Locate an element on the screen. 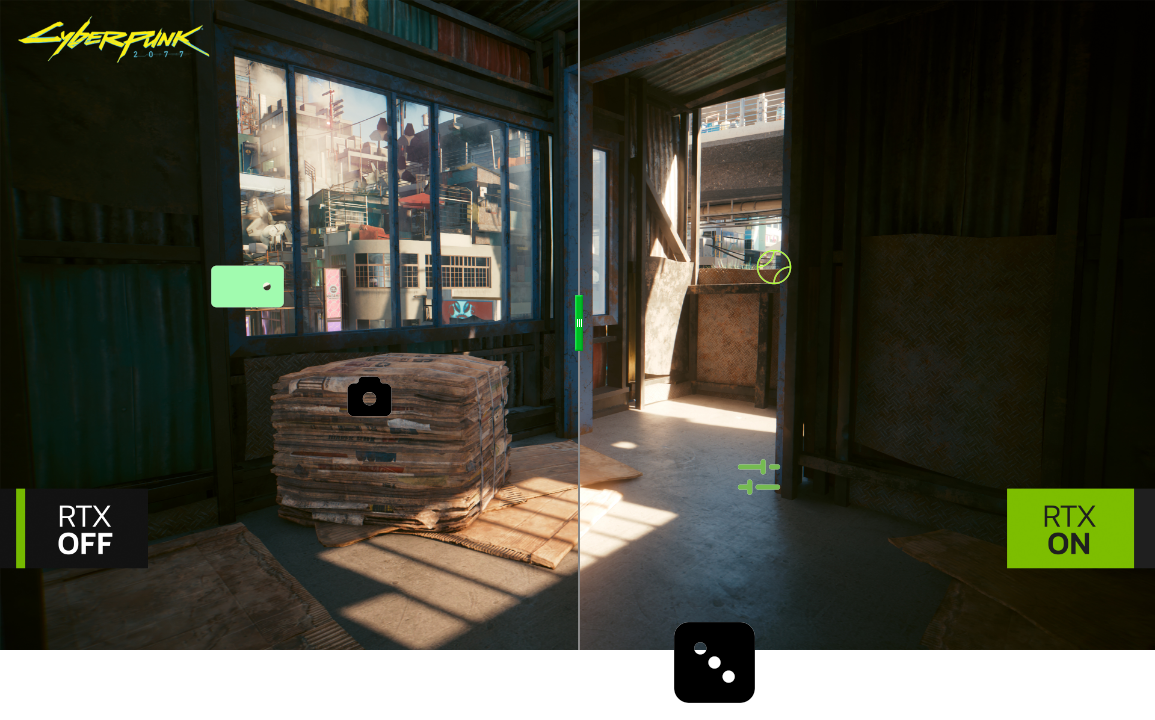 The width and height of the screenshot is (1155, 720). roll dice or generate random number is located at coordinates (714, 662).